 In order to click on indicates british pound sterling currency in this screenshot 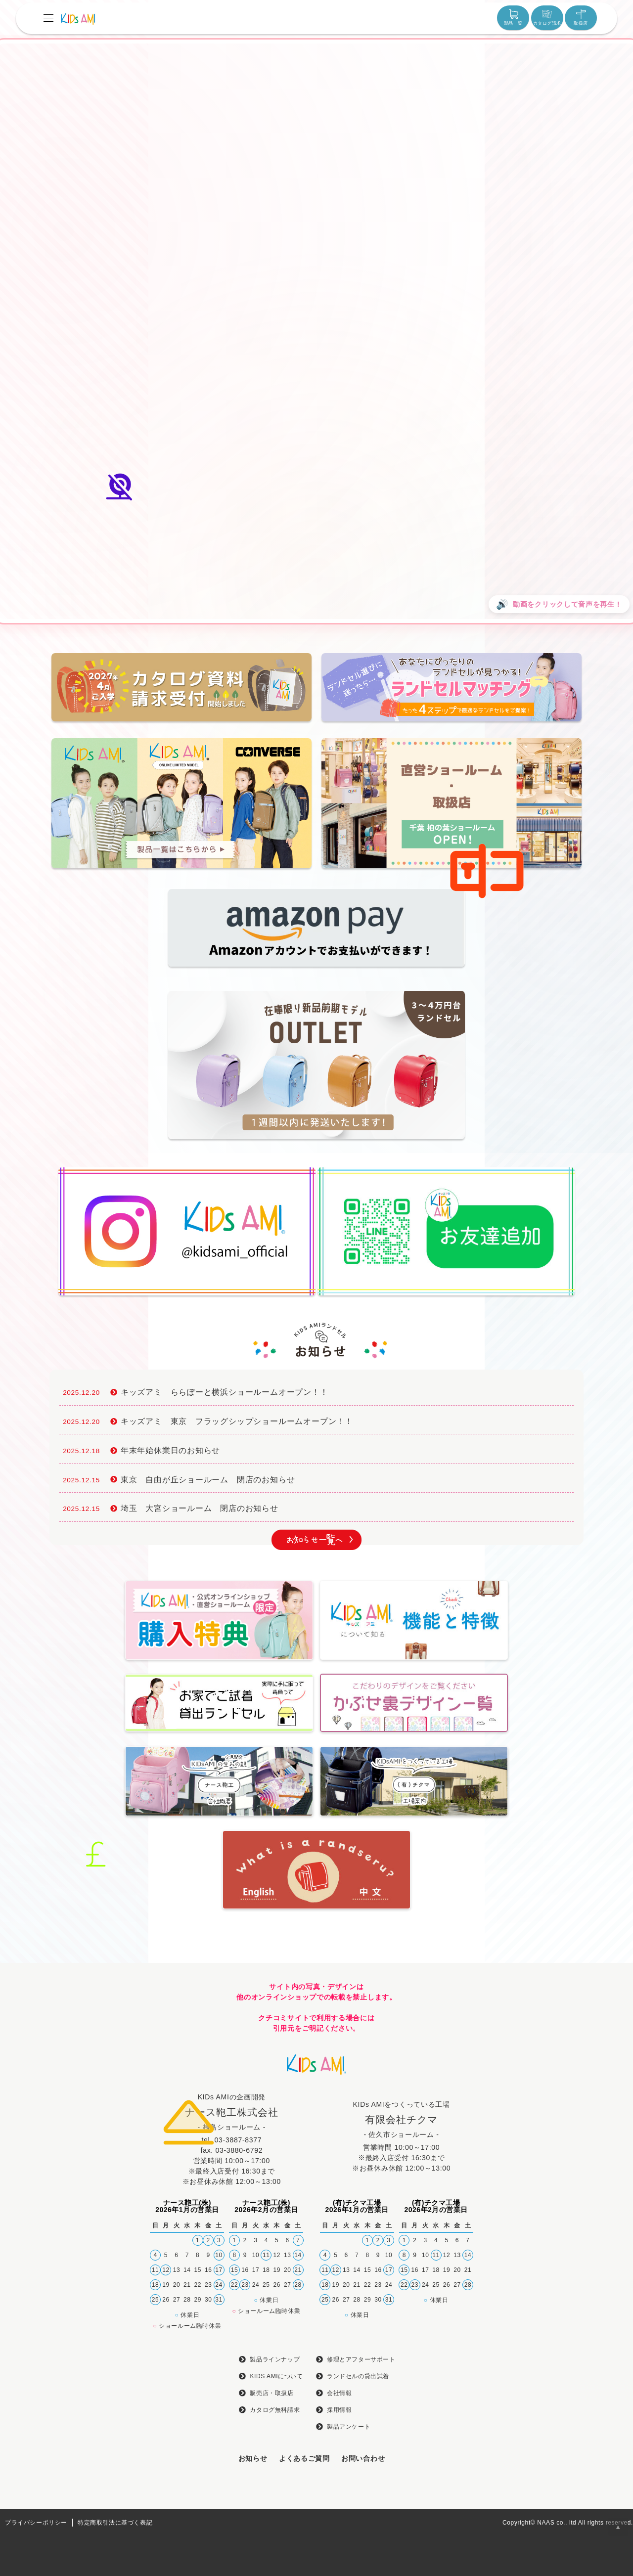, I will do `click(97, 1855)`.